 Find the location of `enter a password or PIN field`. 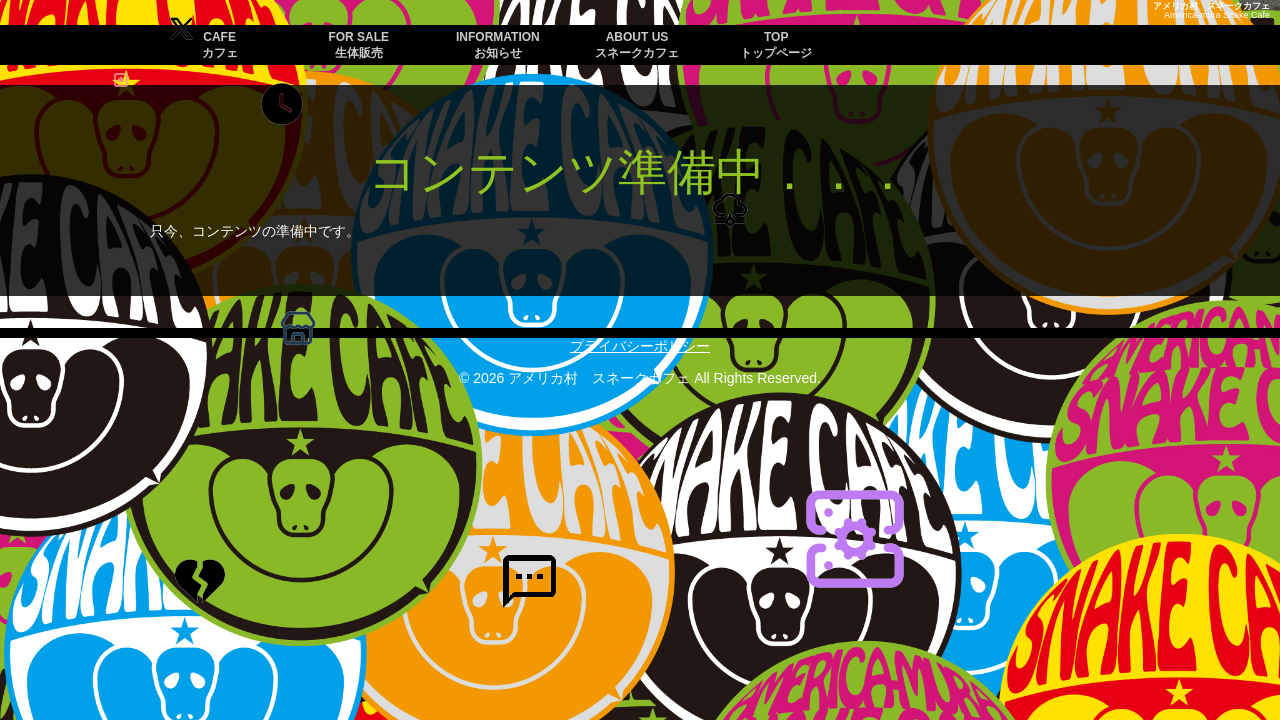

enter a password or PIN field is located at coordinates (121, 80).